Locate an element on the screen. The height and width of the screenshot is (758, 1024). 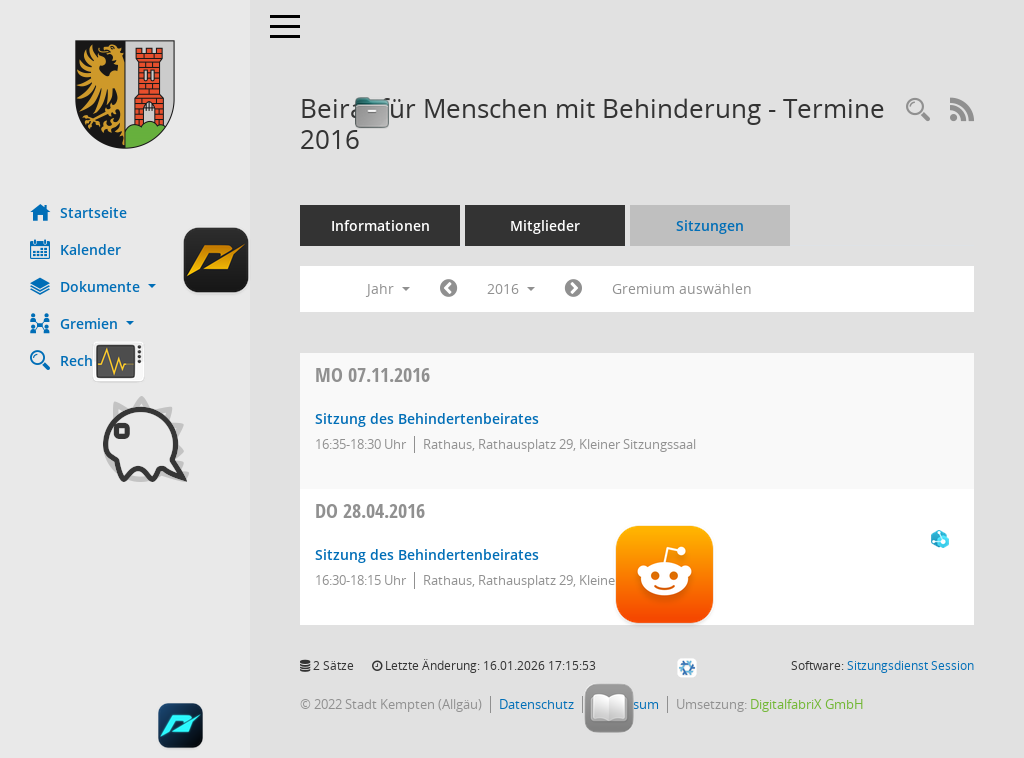
launch need for speed carbon game is located at coordinates (180, 725).